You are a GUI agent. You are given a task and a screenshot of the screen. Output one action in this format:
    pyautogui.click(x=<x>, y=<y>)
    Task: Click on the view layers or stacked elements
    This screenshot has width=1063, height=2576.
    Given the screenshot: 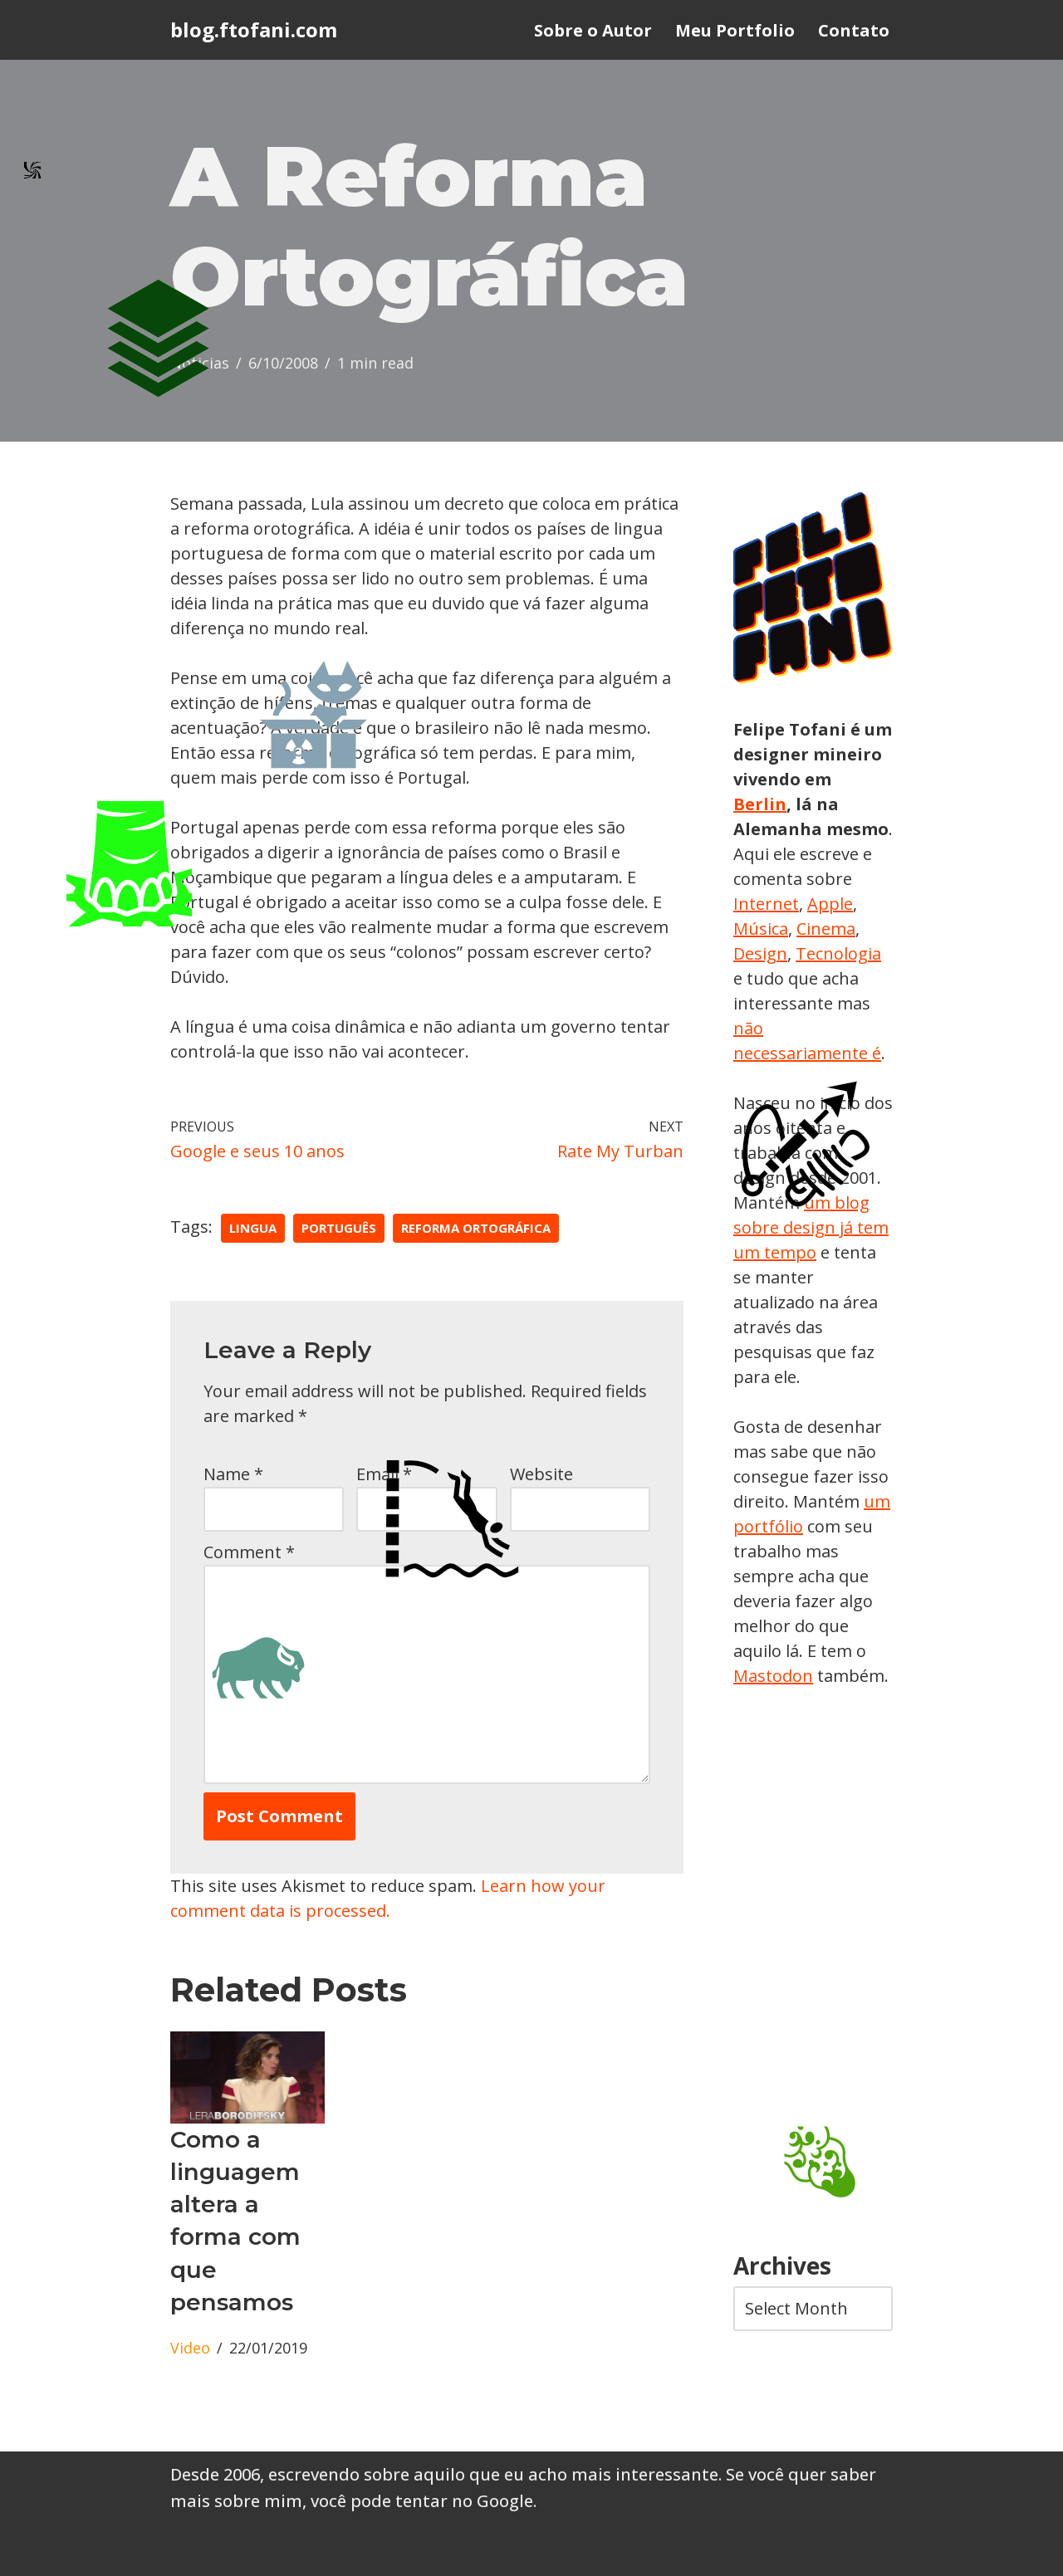 What is the action you would take?
    pyautogui.click(x=158, y=338)
    